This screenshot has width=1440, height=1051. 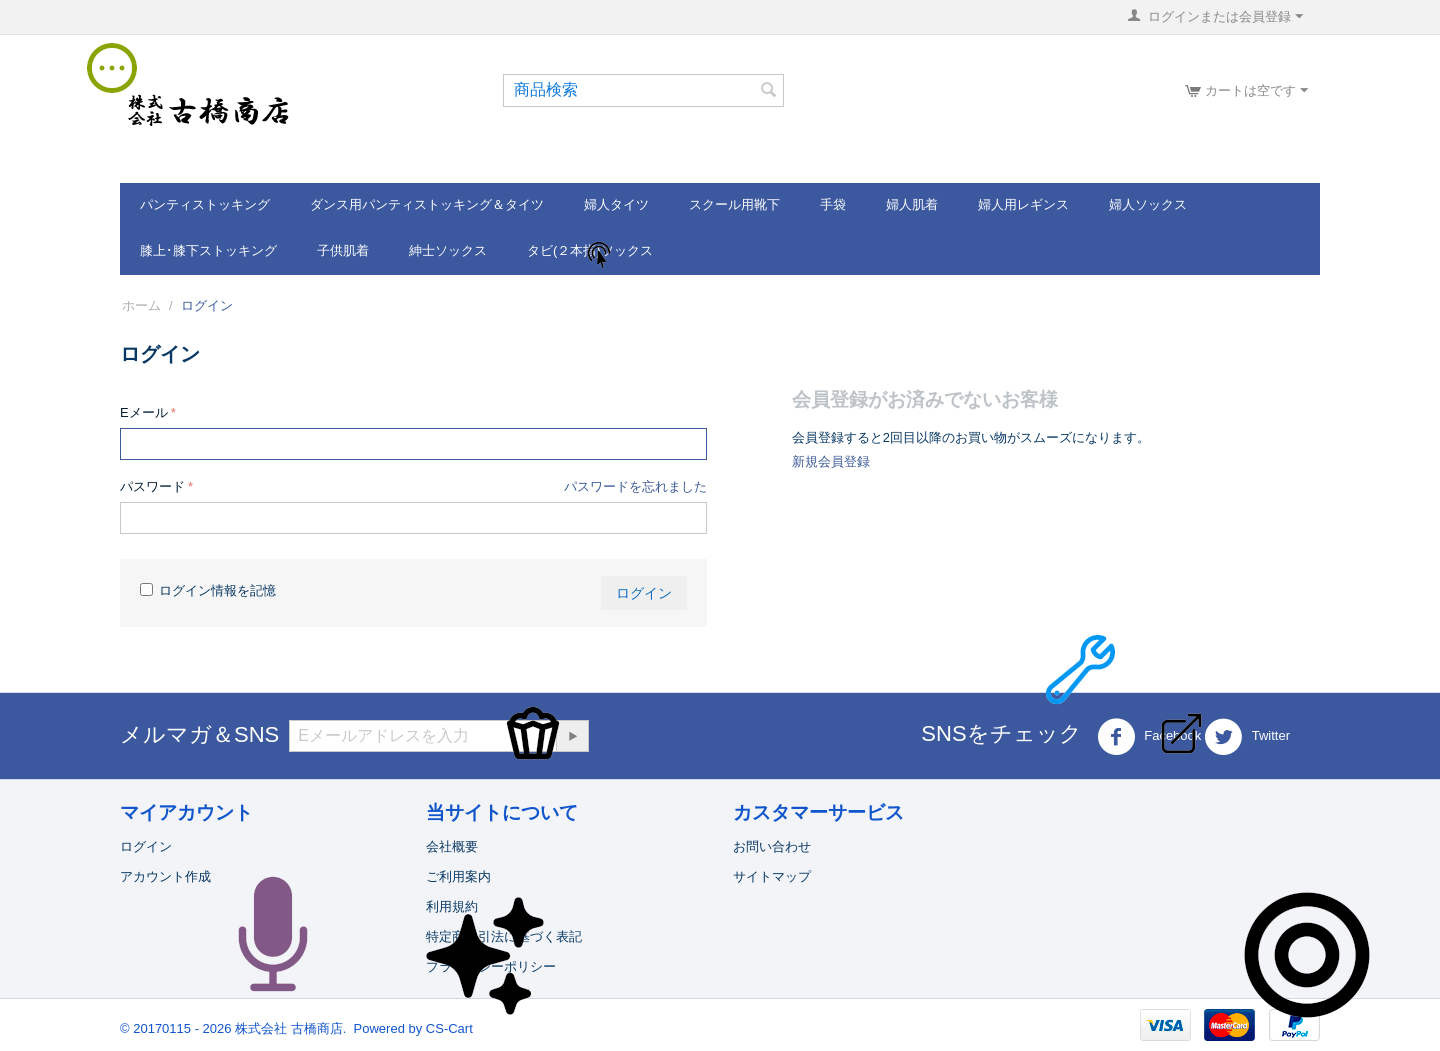 What do you see at coordinates (1080, 669) in the screenshot?
I see `access settings or configuration options` at bounding box center [1080, 669].